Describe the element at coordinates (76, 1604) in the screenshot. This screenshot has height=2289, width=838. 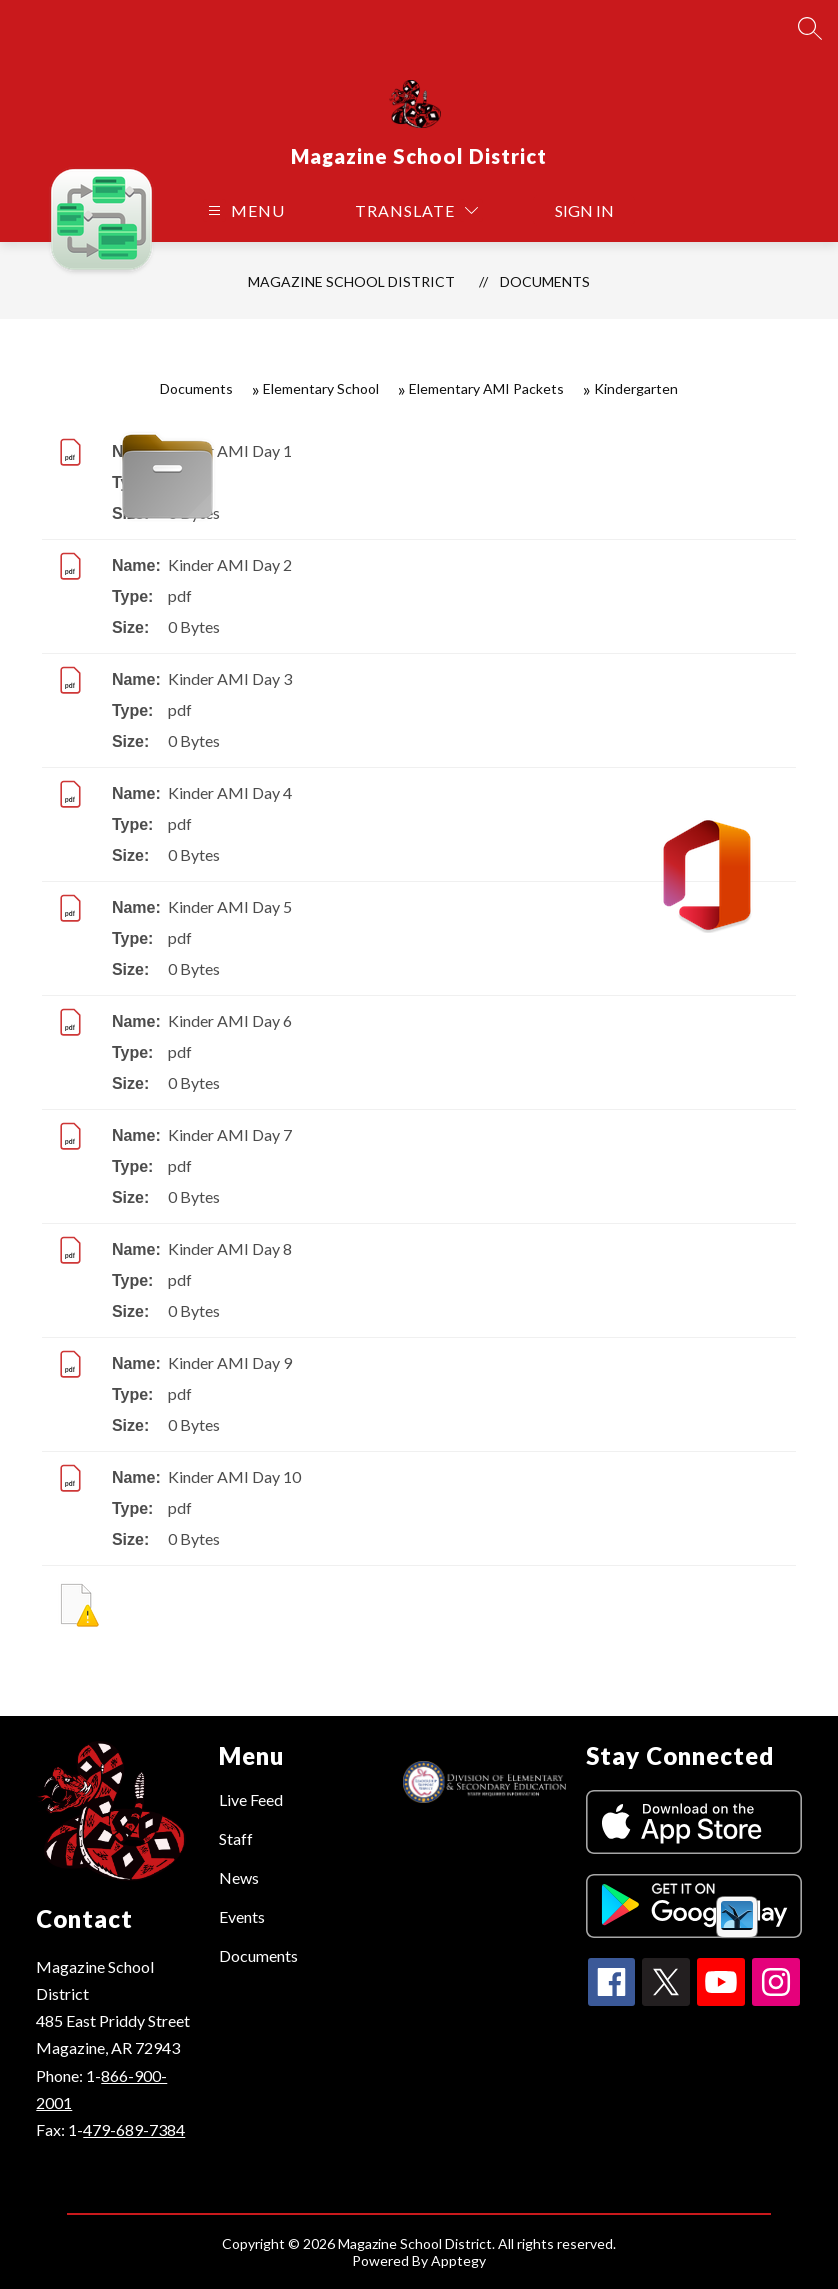
I see `indicates a file with an error or warning` at that location.